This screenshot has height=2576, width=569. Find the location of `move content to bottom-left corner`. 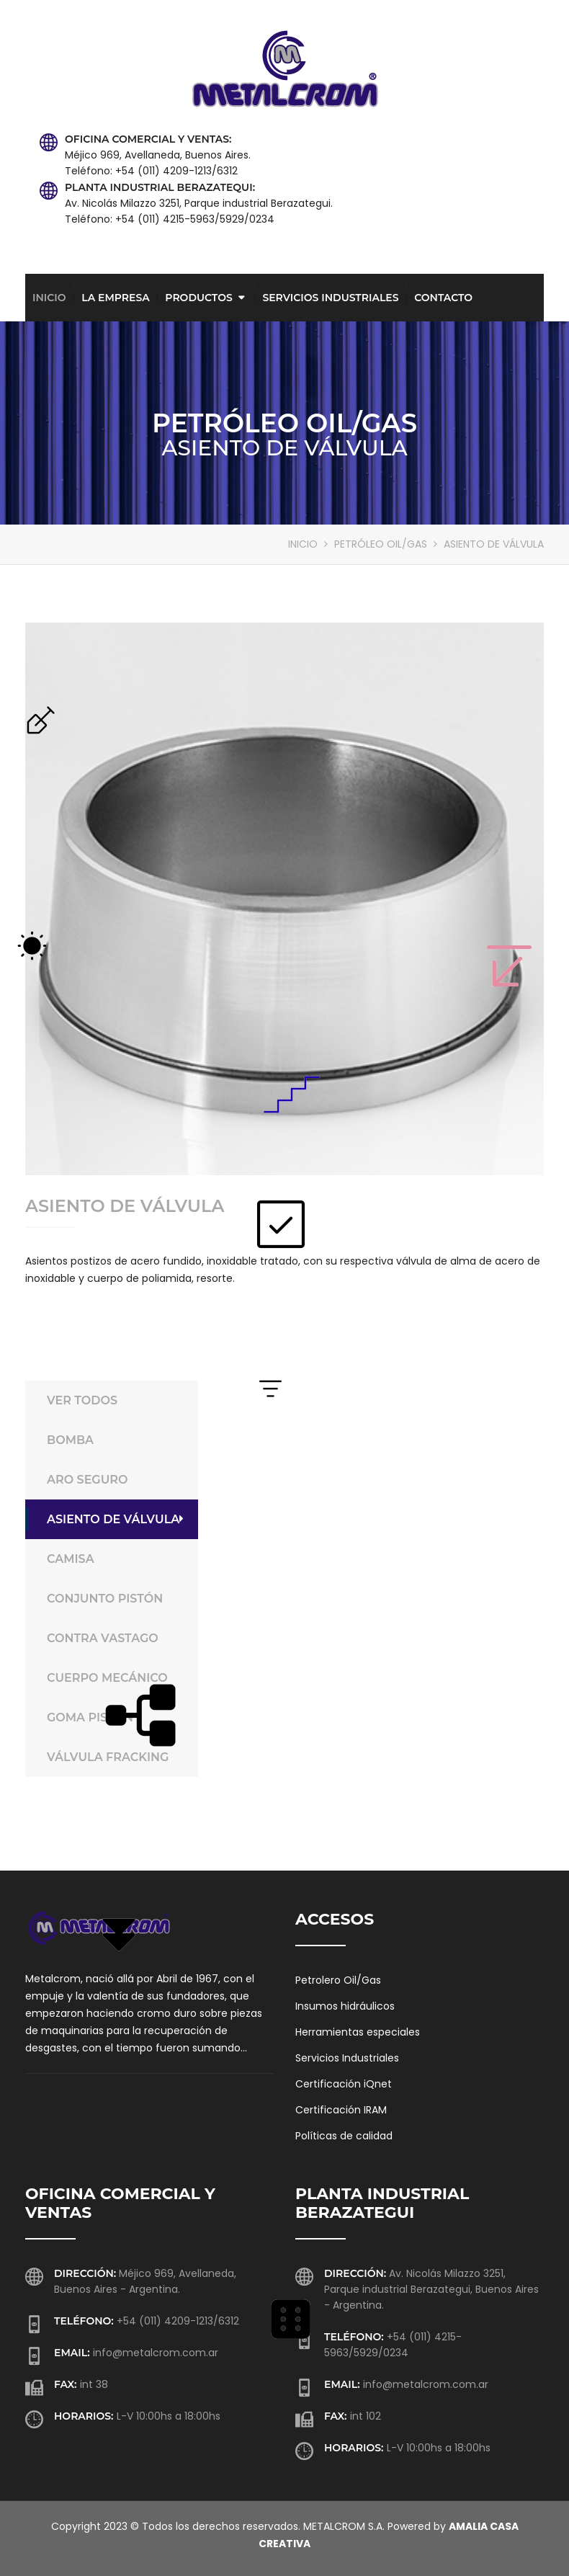

move content to bottom-left corner is located at coordinates (507, 966).